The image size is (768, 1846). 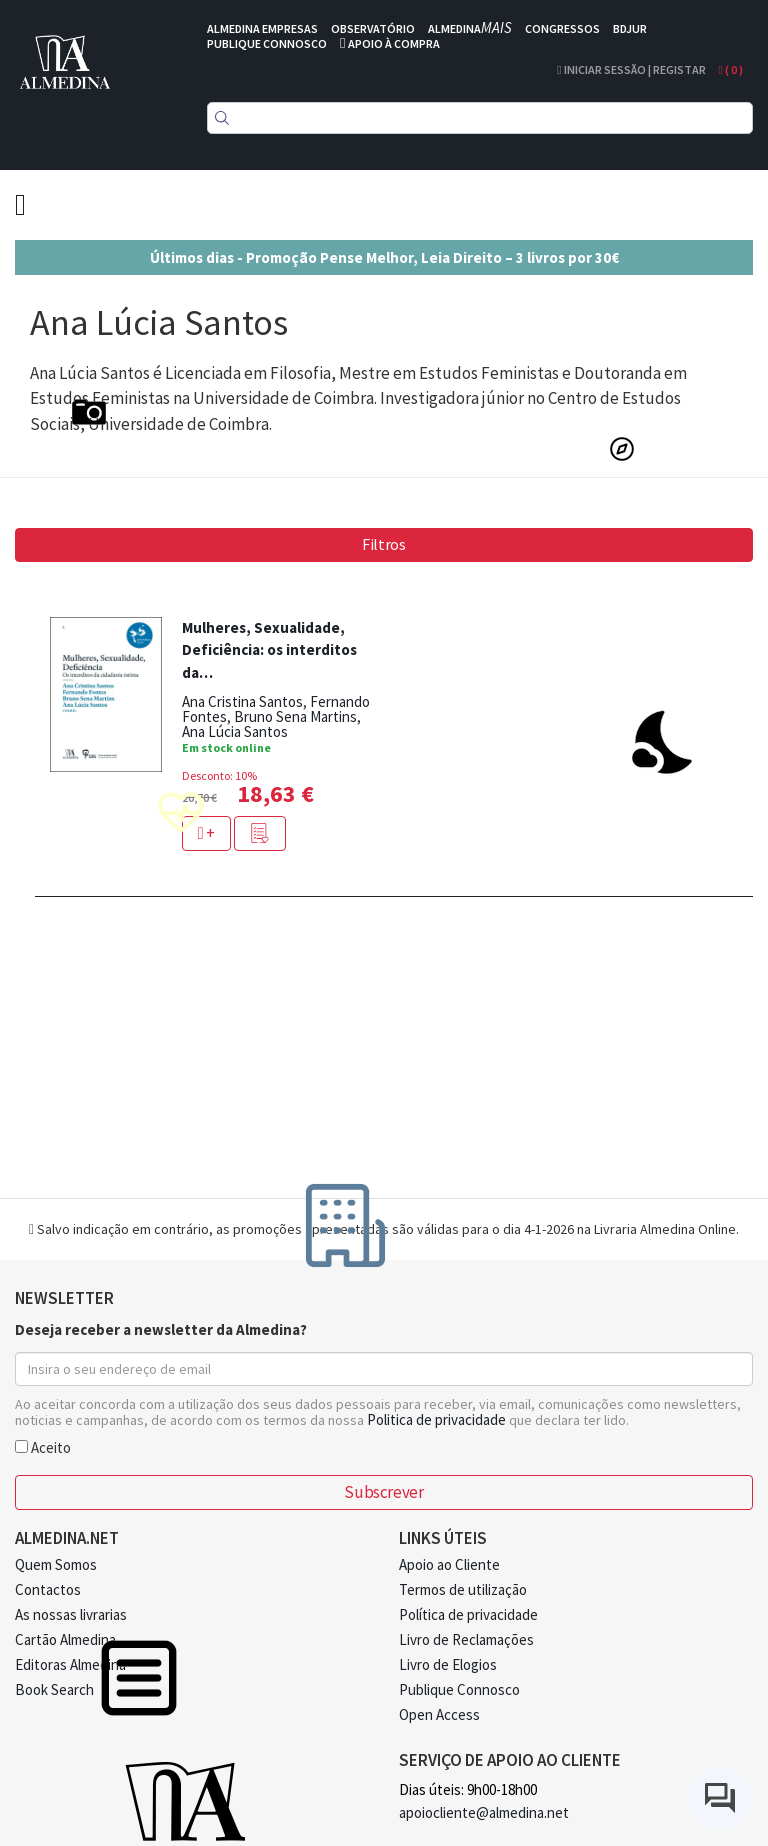 I want to click on open navigation menu, so click(x=139, y=1678).